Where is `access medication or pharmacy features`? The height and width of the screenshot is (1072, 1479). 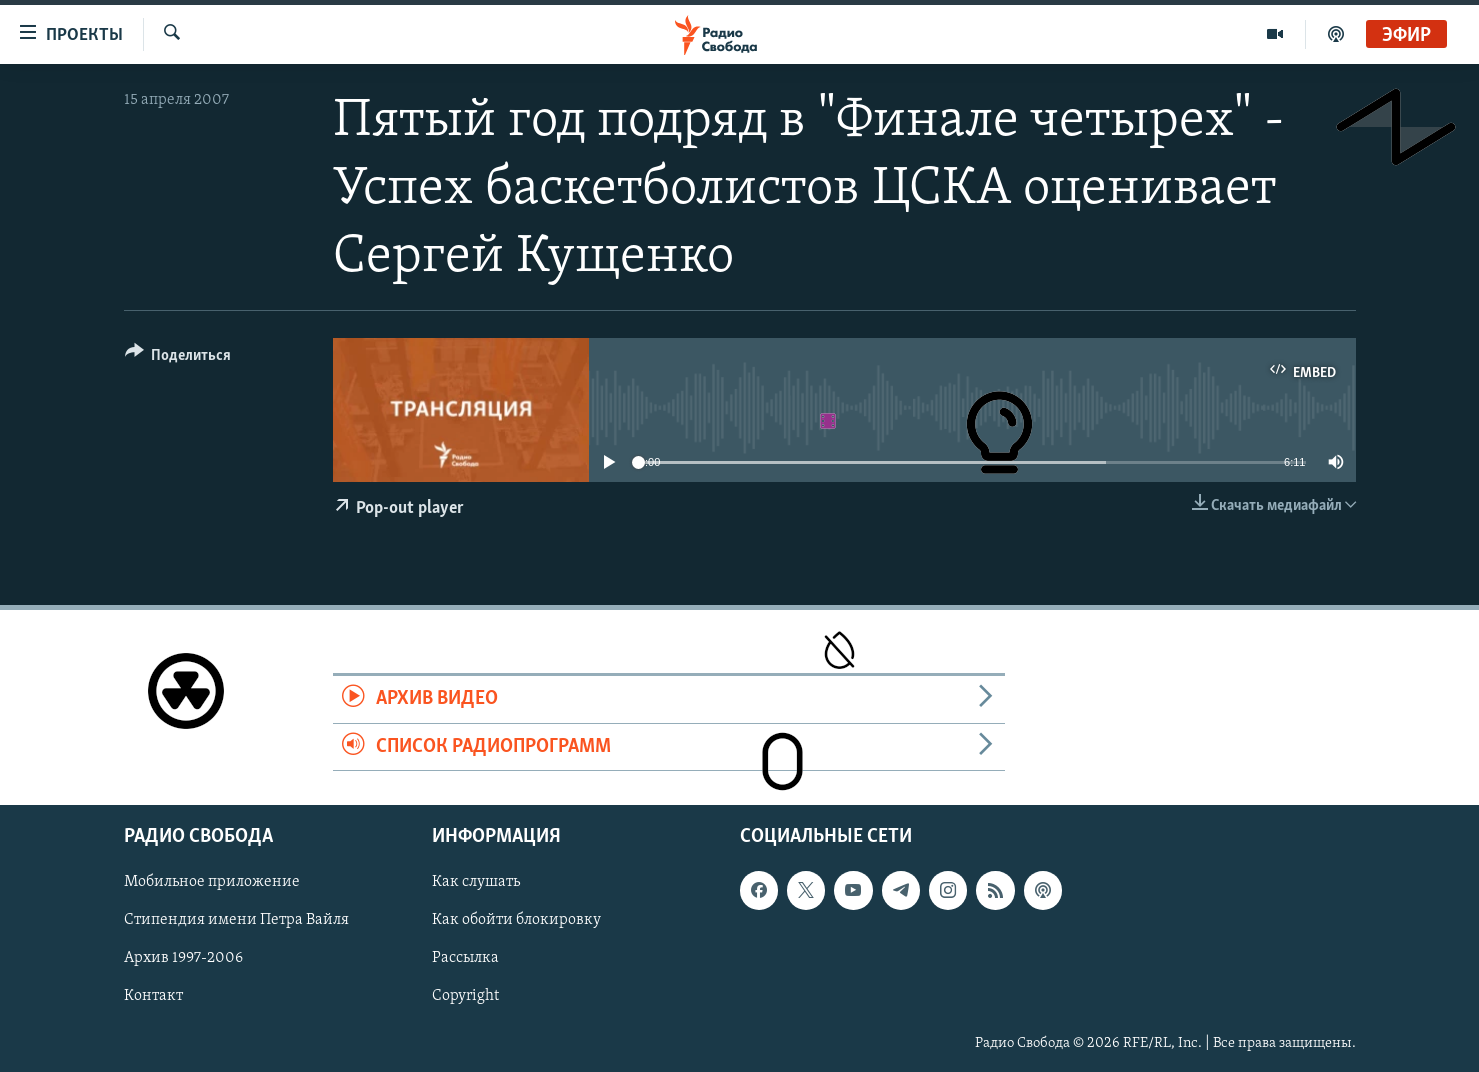 access medication or pharmacy features is located at coordinates (782, 761).